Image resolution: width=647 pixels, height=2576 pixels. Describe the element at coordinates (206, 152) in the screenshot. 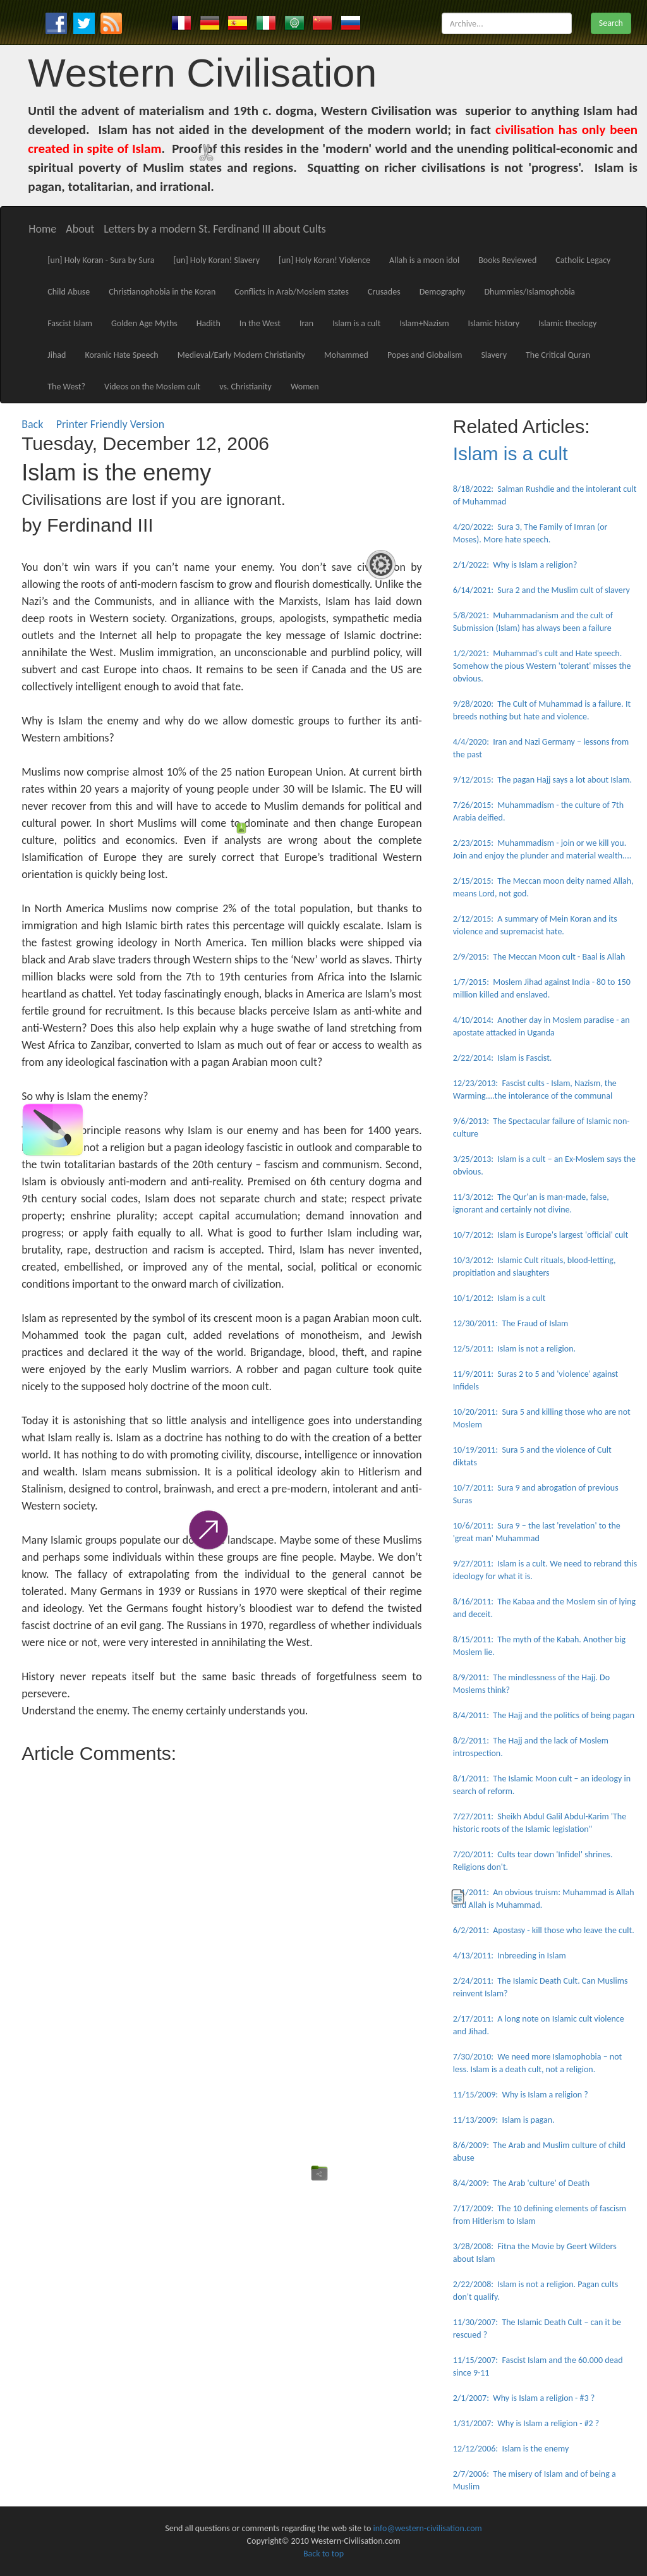

I see `cut selected content to clipboard` at that location.